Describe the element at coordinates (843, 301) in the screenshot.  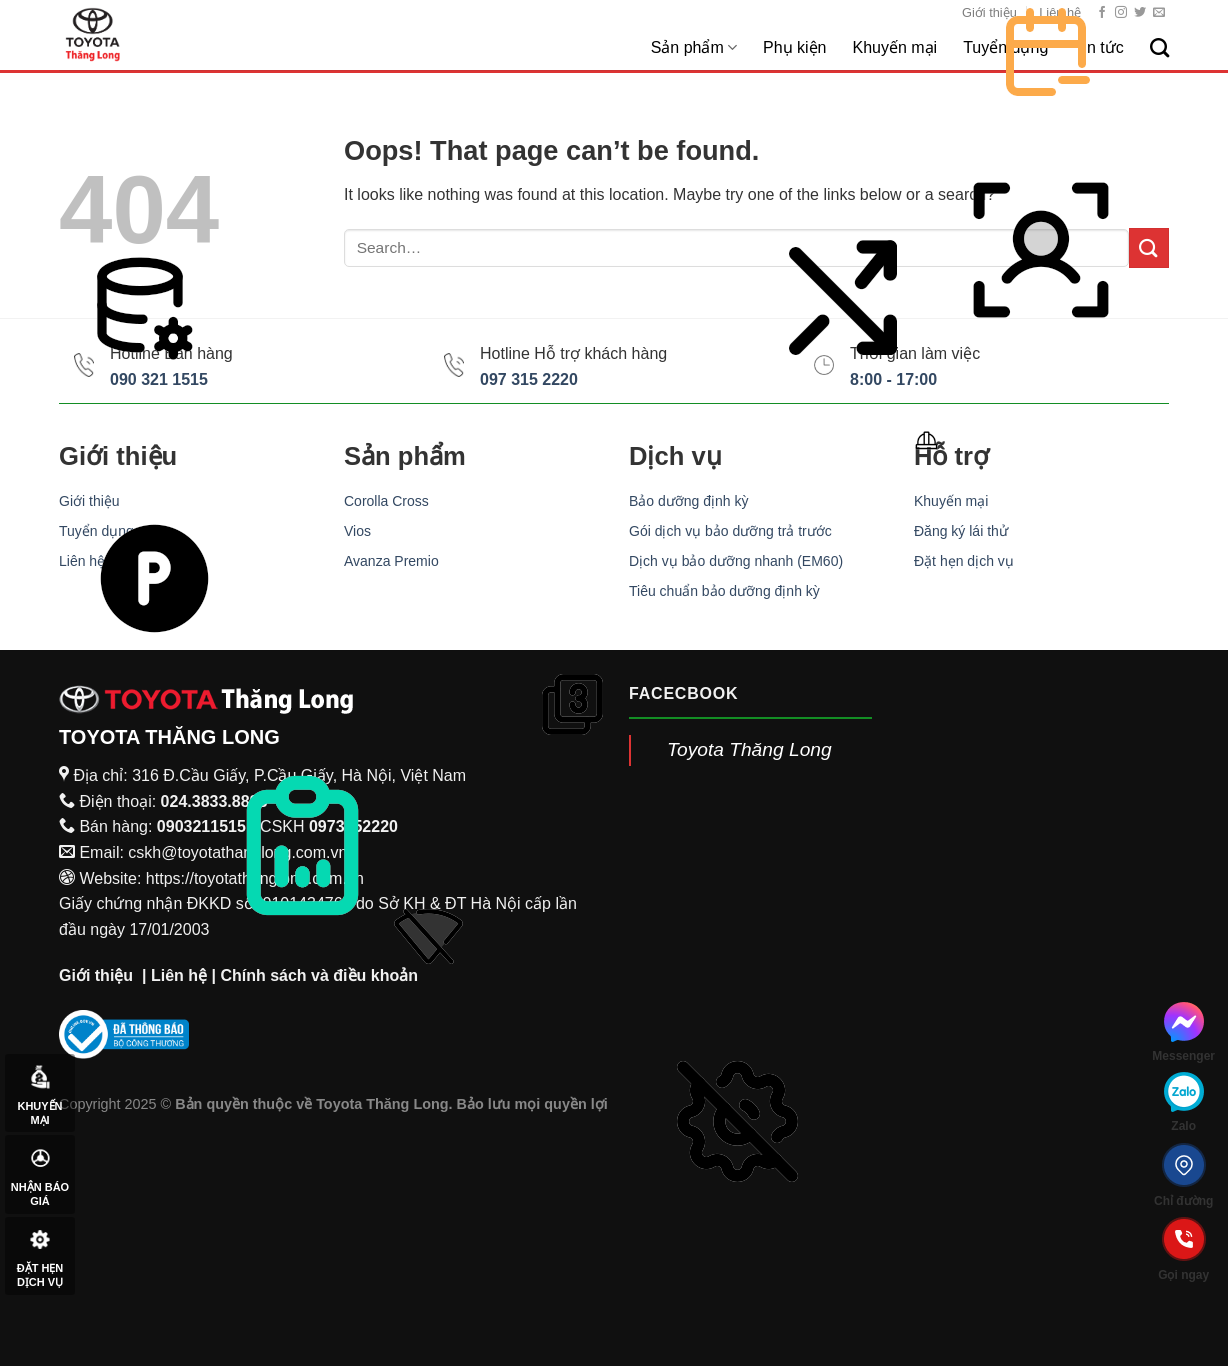
I see `toggle between two states or options` at that location.